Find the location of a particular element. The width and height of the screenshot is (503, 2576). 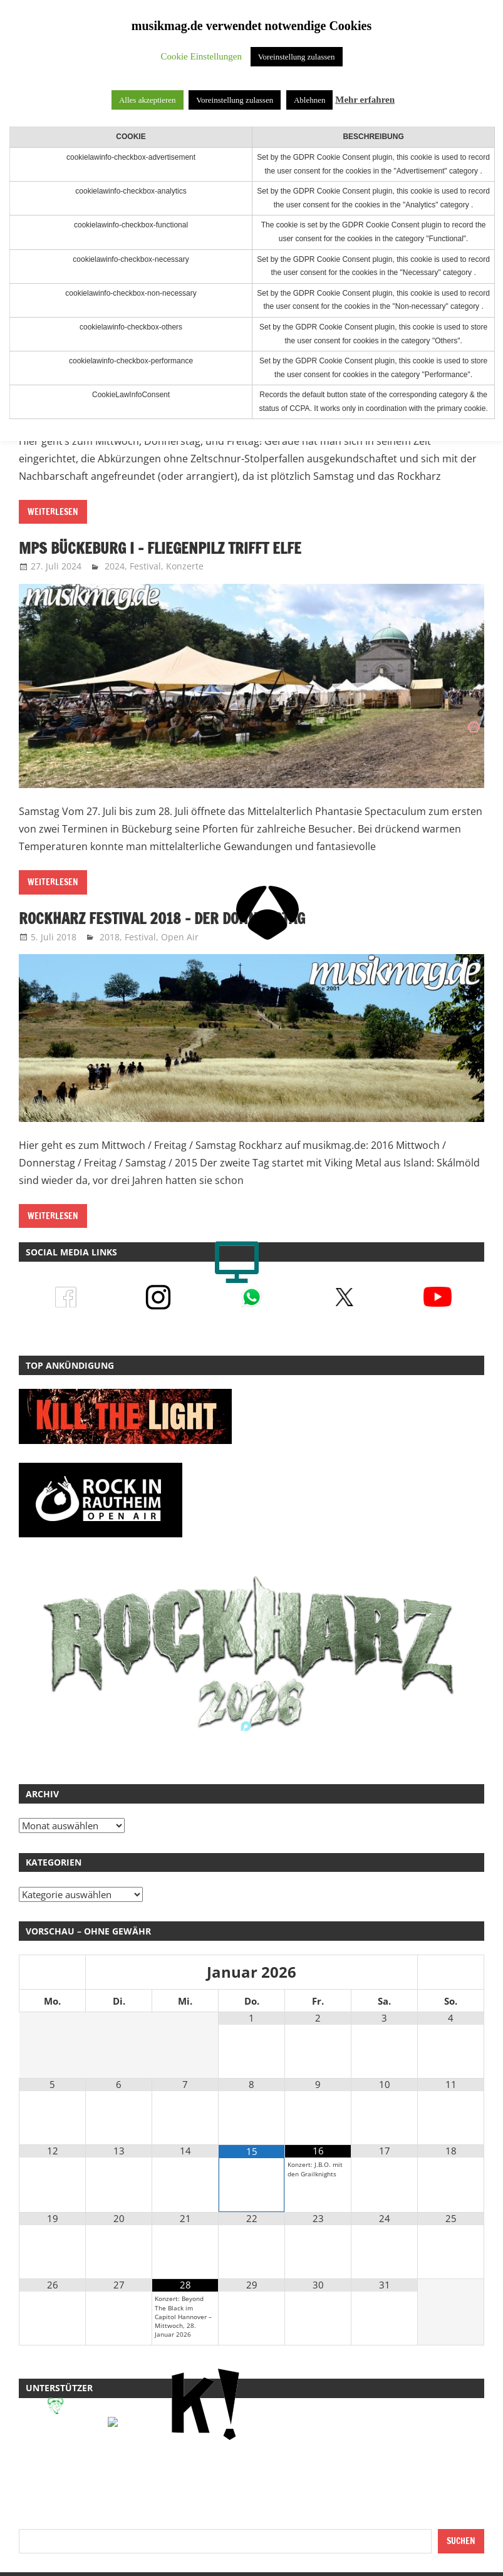

open the Antena 3 app is located at coordinates (267, 913).